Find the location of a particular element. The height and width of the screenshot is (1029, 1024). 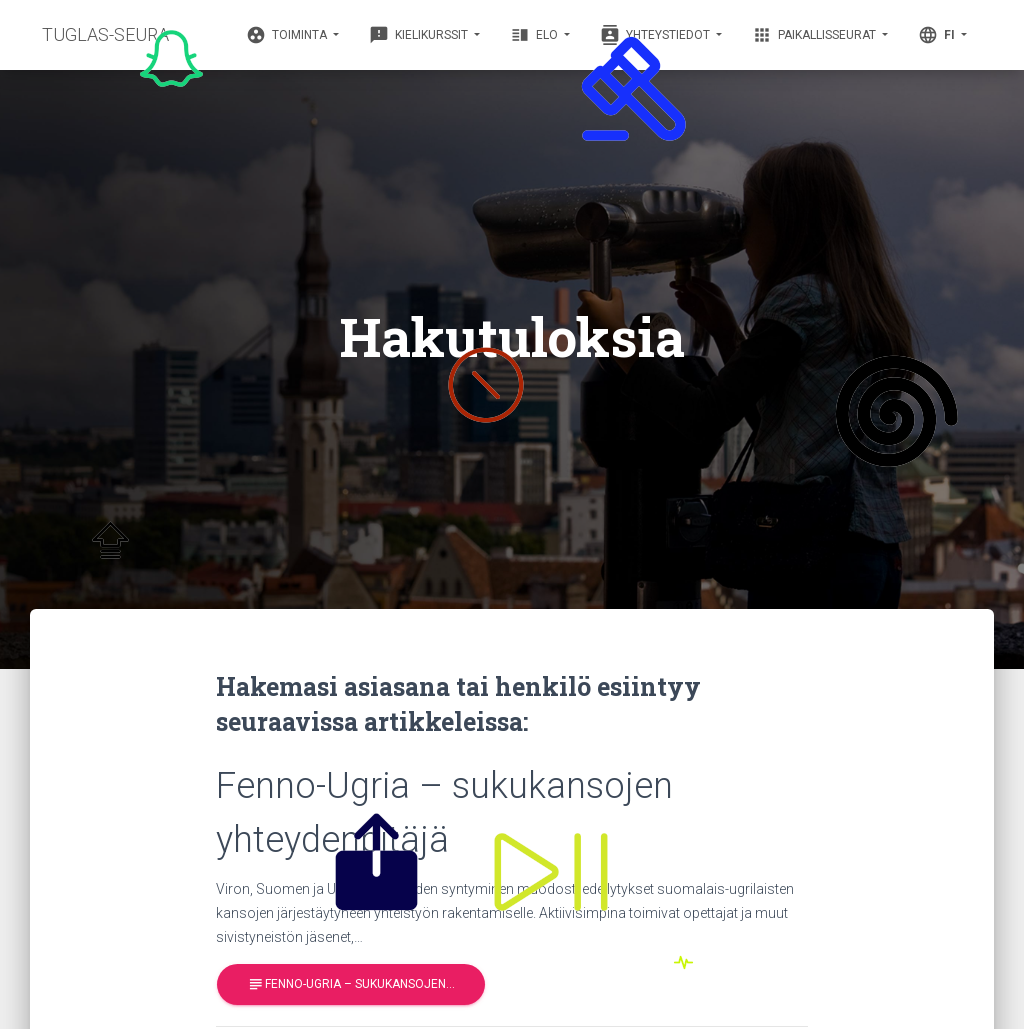

indicates loading or processing in progress is located at coordinates (892, 414).